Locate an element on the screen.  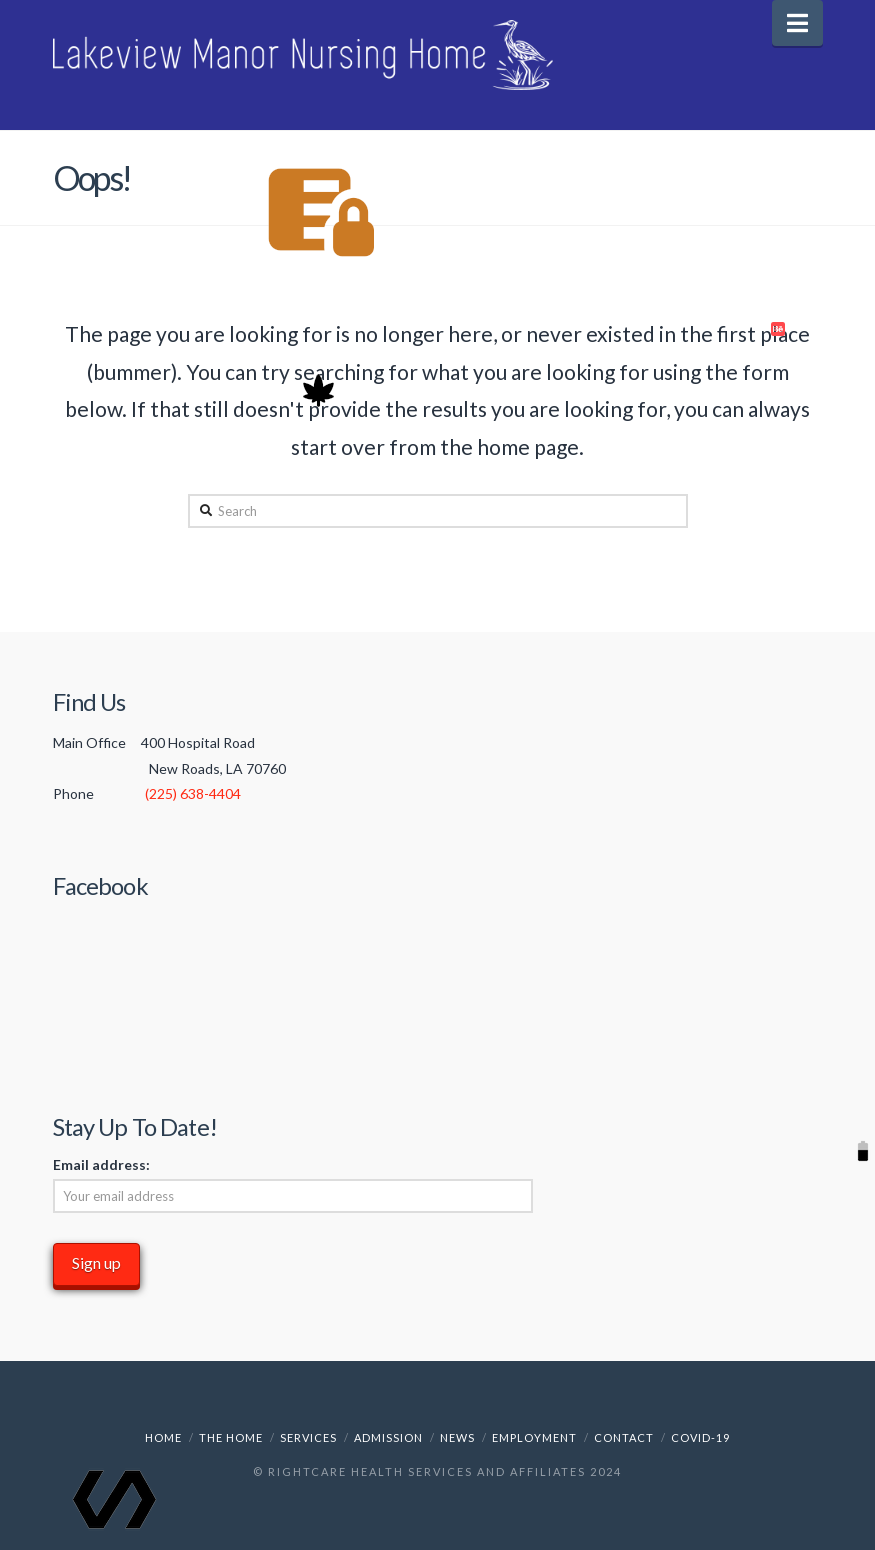
lock a specific row in a spreadsheet or table is located at coordinates (315, 209).